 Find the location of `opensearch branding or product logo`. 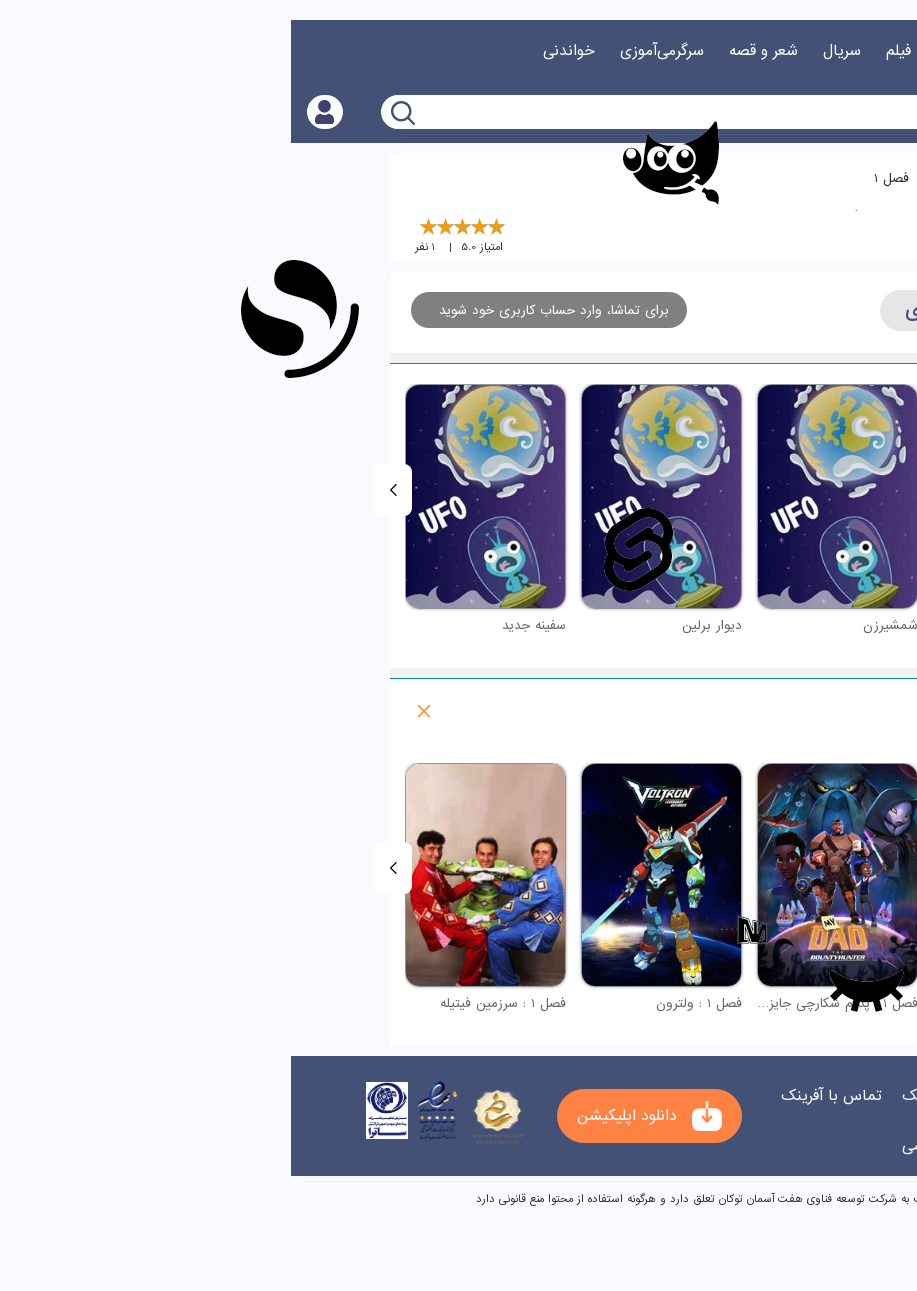

opensearch branding or product logo is located at coordinates (300, 319).